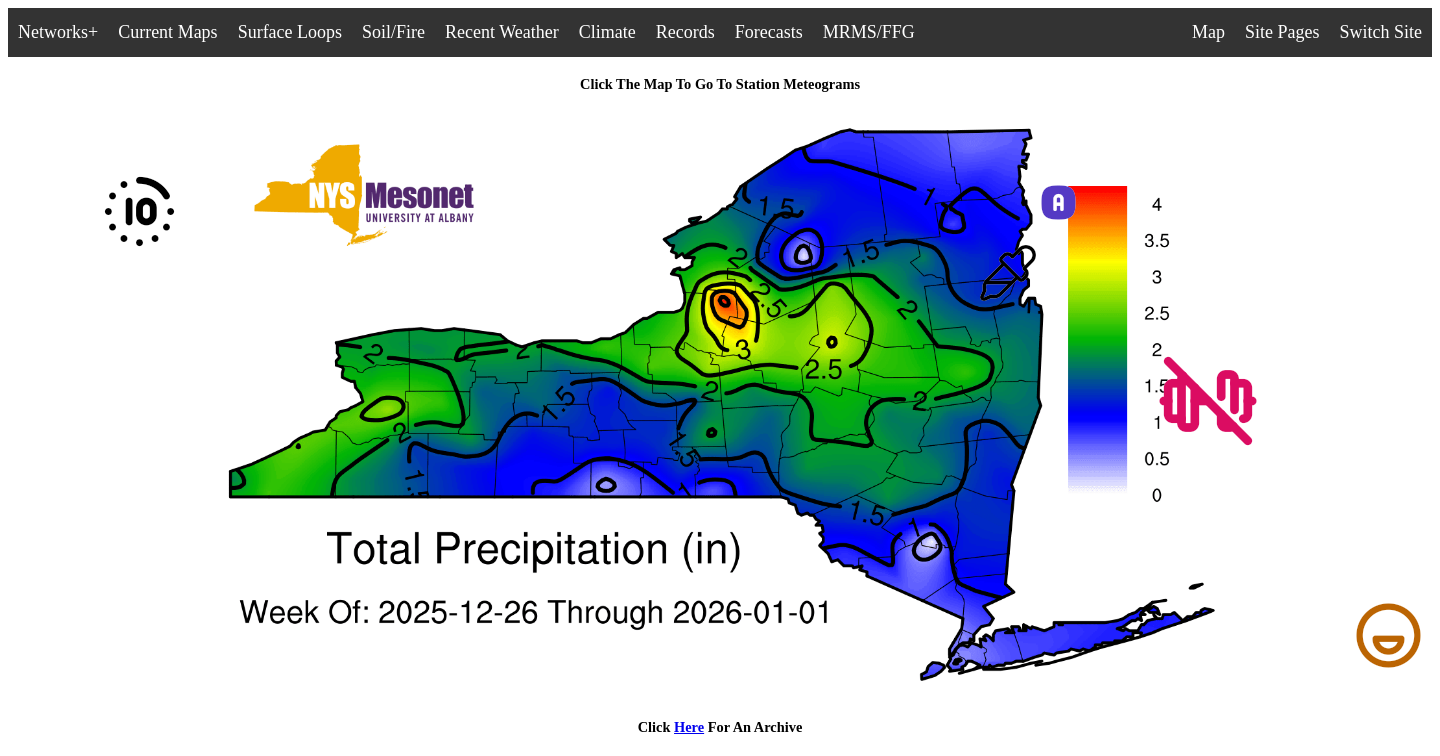 The height and width of the screenshot is (756, 1440). I want to click on open funimation streaming app, so click(1388, 635).